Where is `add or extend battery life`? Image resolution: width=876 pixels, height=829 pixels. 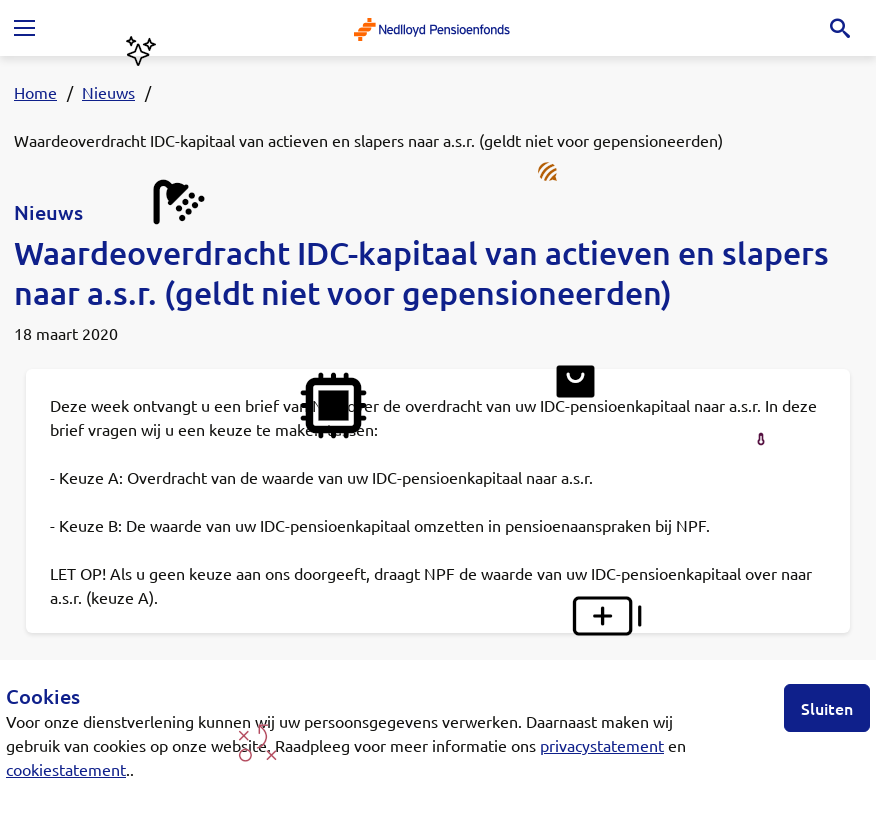
add or extend battery life is located at coordinates (606, 616).